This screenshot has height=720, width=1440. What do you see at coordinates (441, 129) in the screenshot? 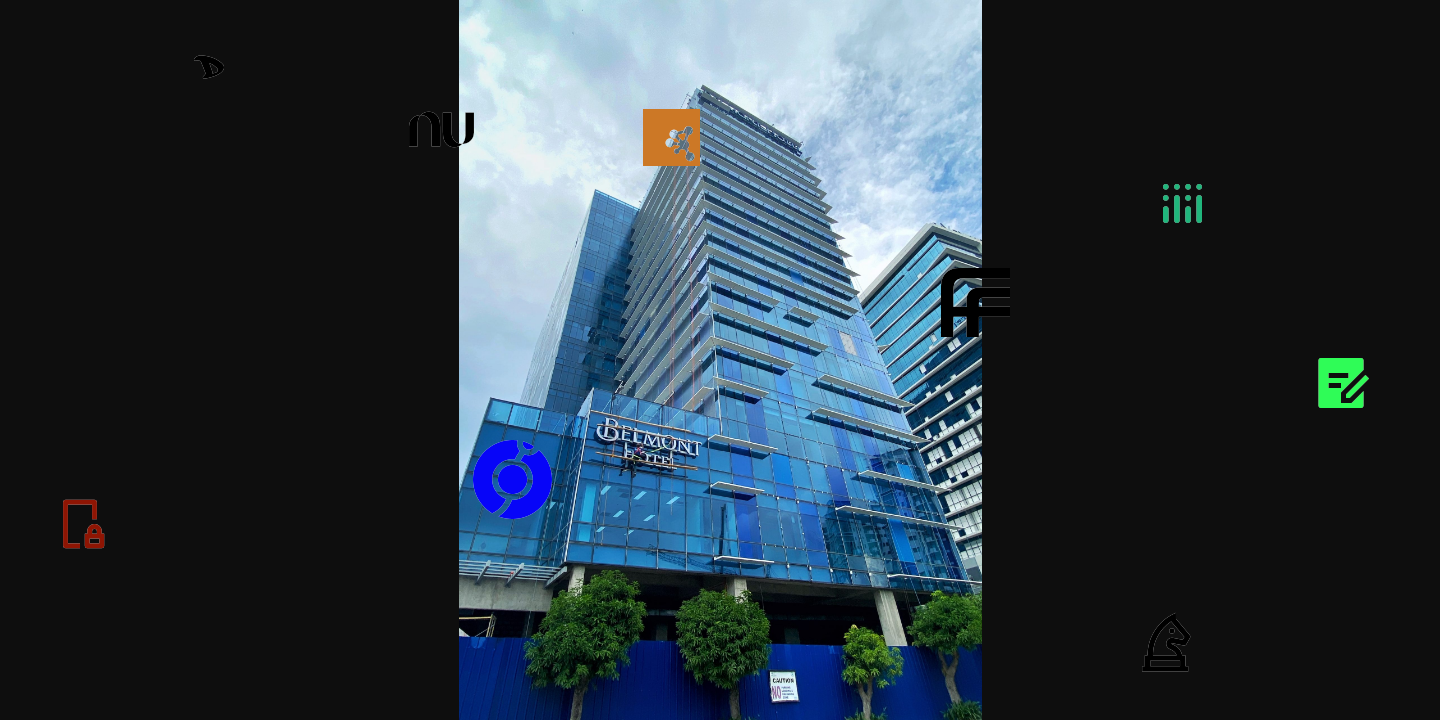
I see `open the Nubank app` at bounding box center [441, 129].